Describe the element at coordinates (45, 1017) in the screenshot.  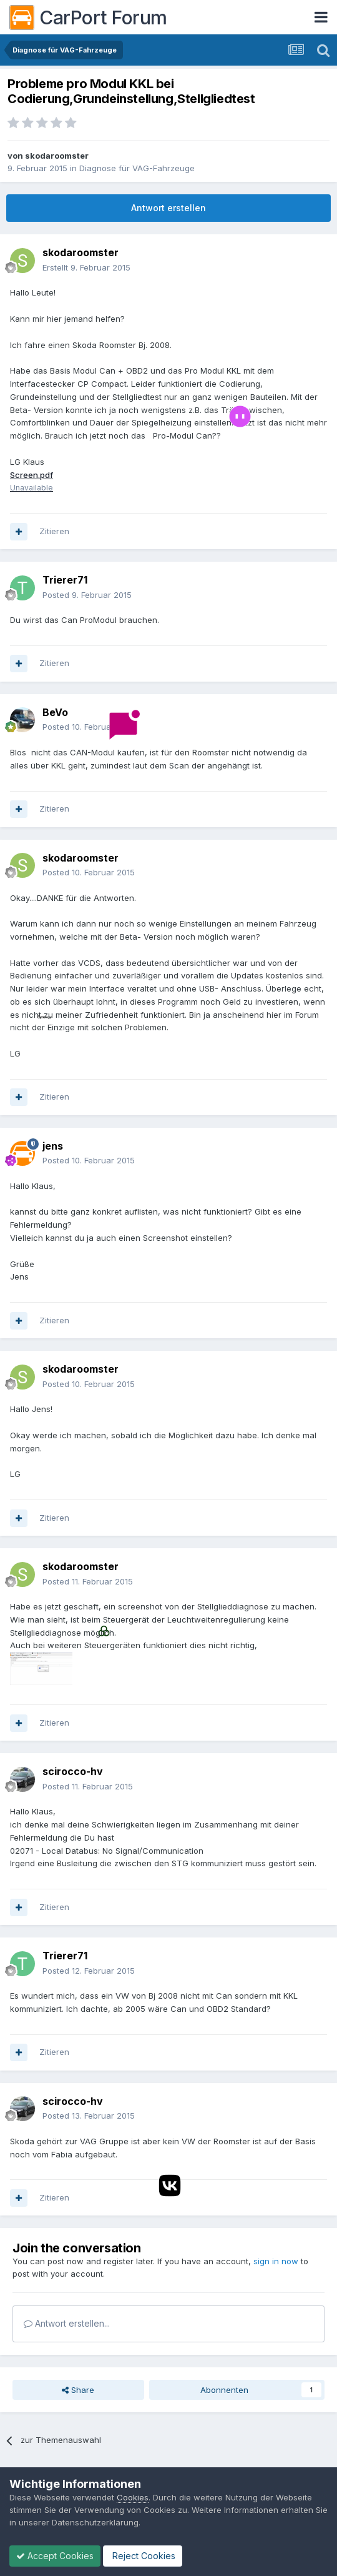
I see `Synology brand logo` at that location.